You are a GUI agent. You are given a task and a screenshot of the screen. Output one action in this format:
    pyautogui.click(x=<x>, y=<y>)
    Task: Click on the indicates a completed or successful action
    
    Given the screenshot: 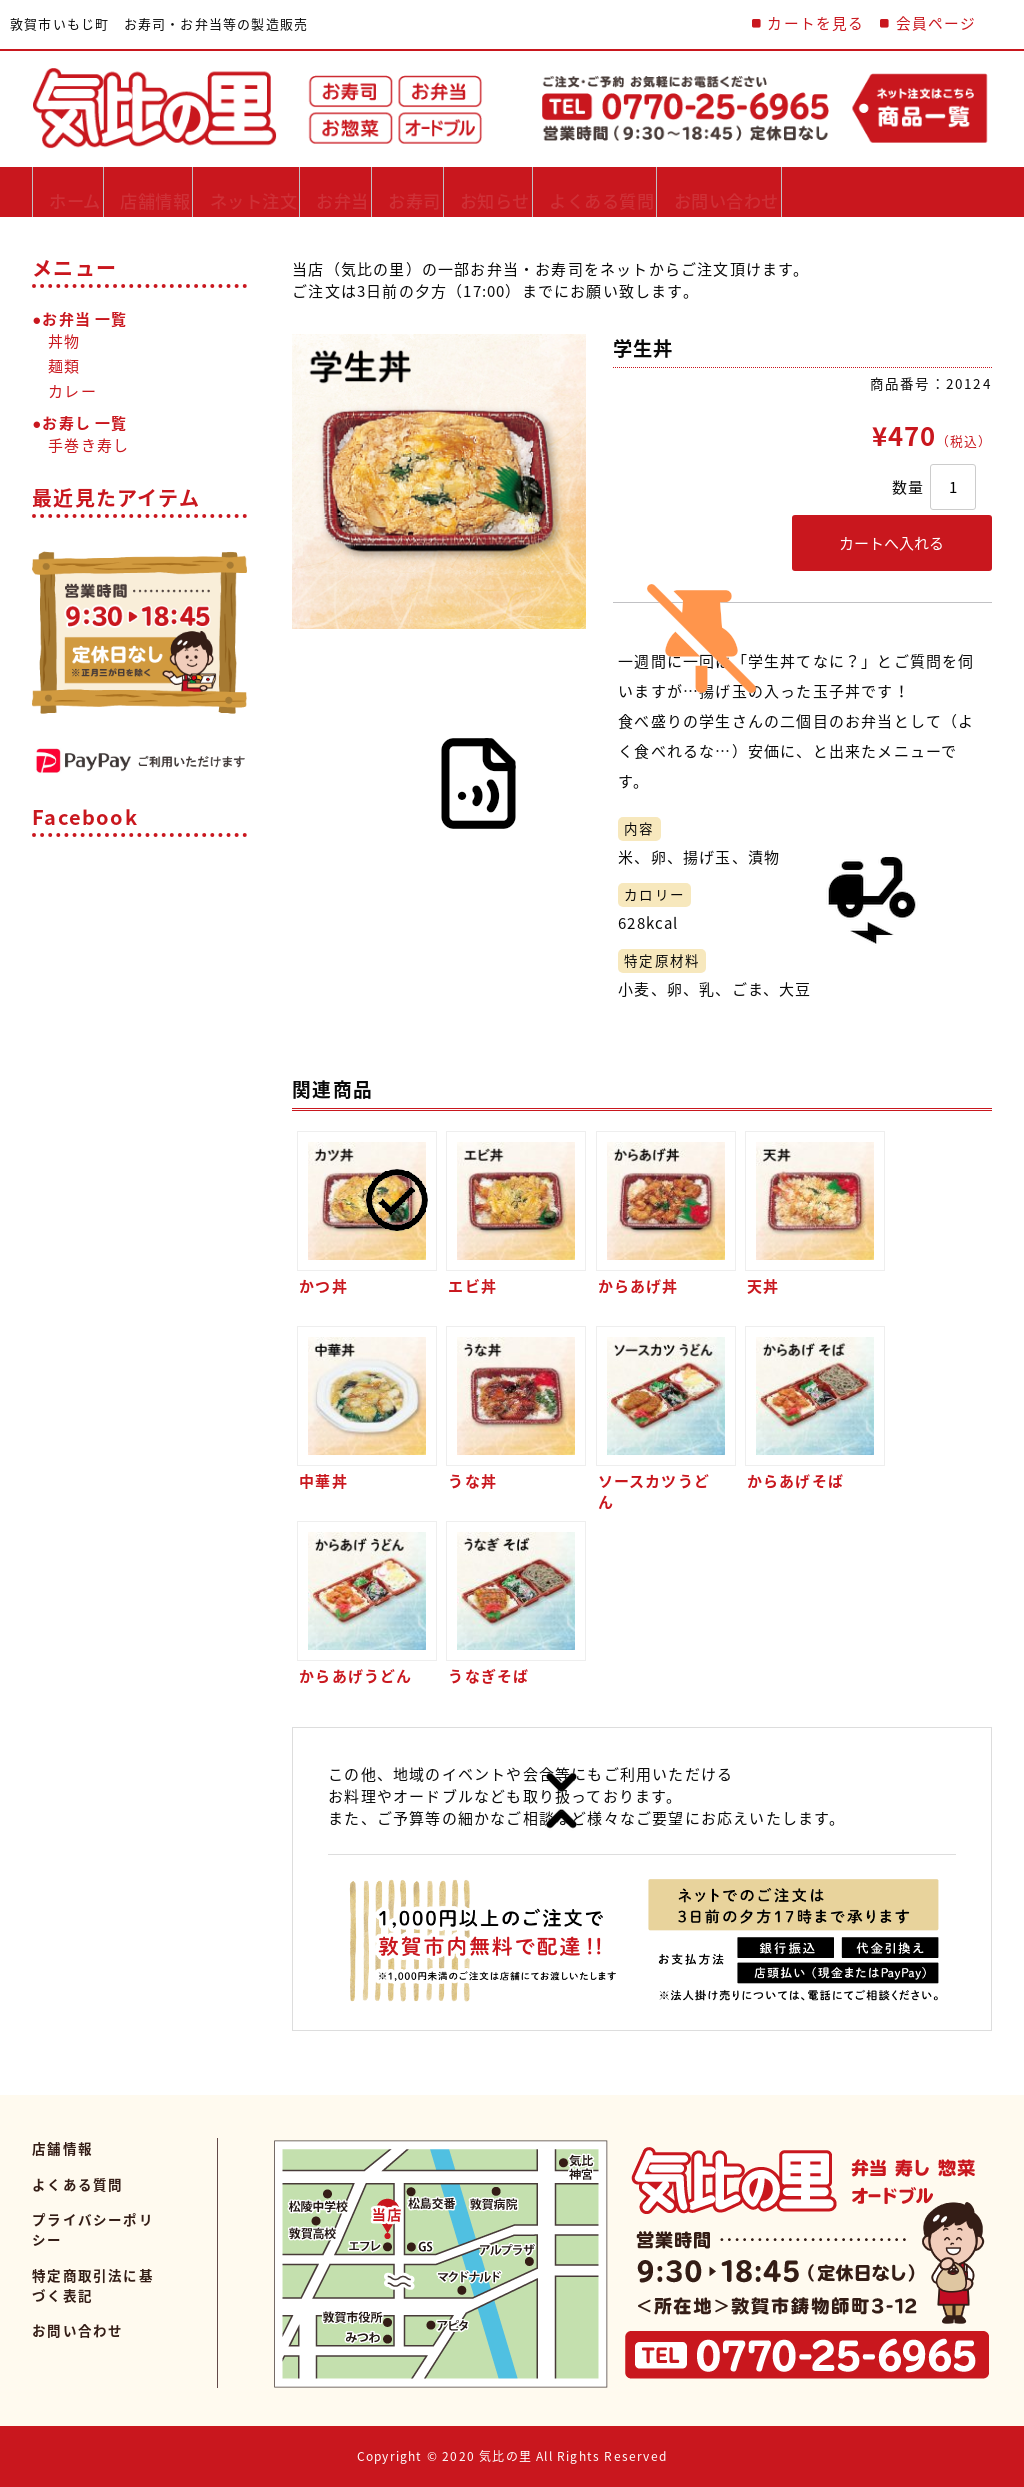 What is the action you would take?
    pyautogui.click(x=397, y=1200)
    